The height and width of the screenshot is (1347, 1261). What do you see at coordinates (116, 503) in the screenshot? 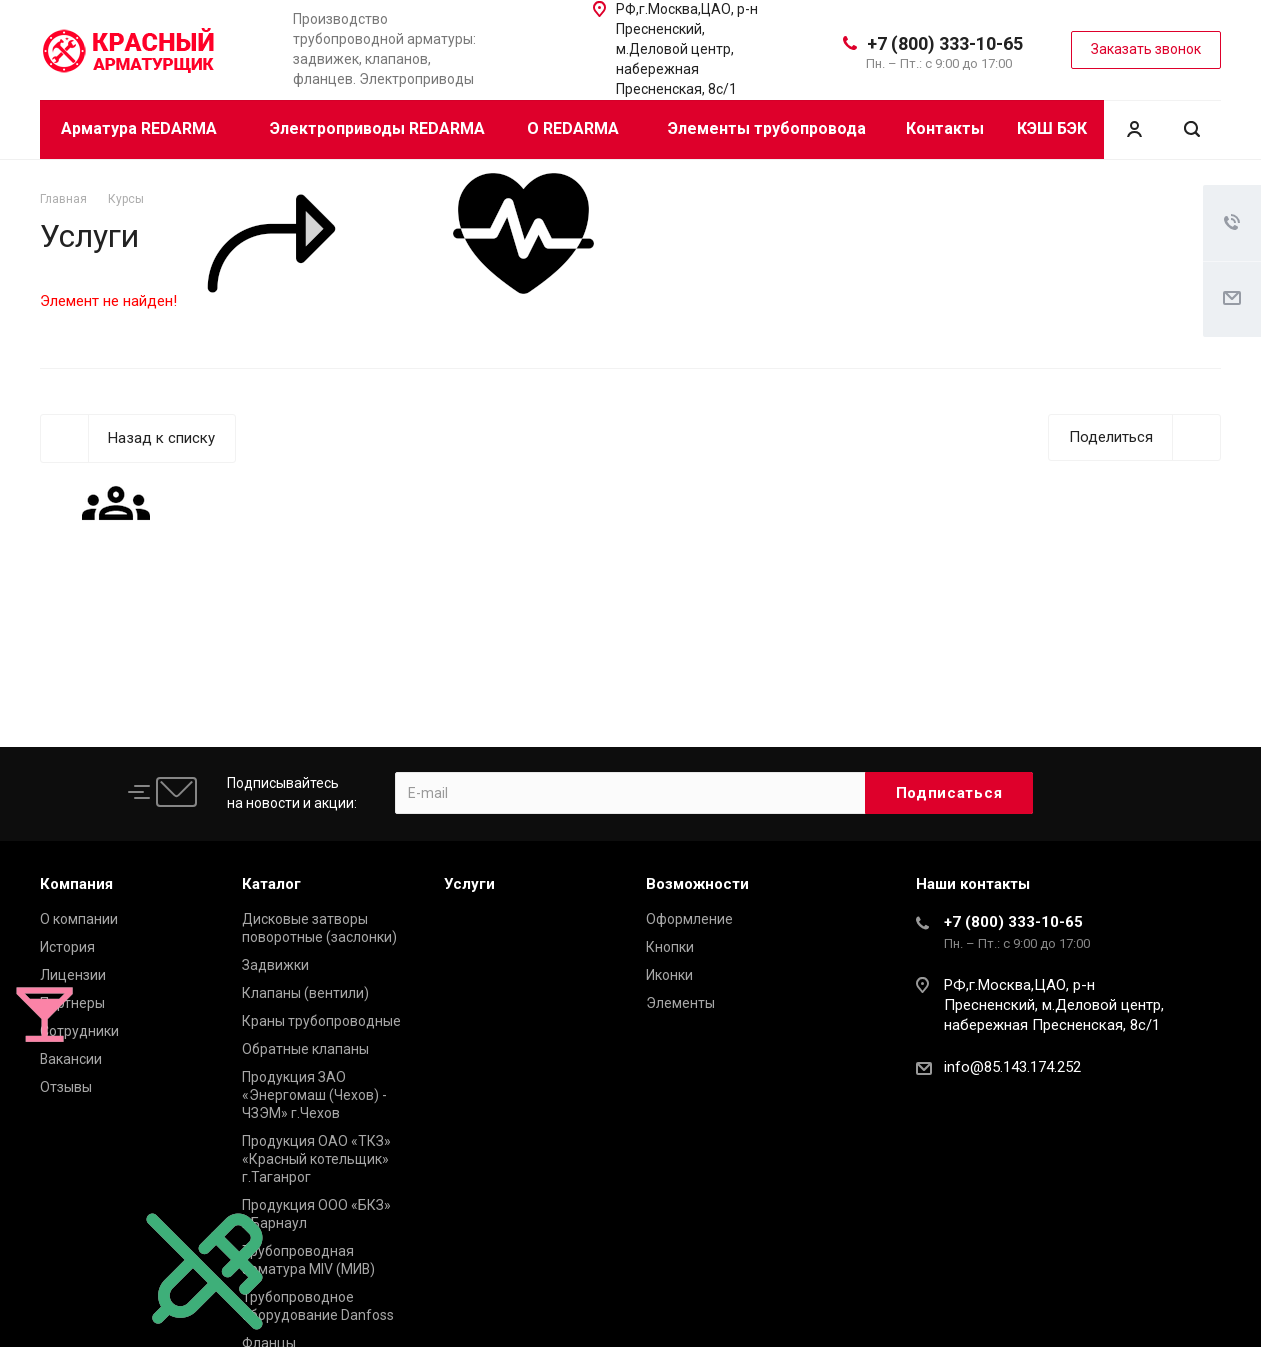
I see `view or manage groups` at bounding box center [116, 503].